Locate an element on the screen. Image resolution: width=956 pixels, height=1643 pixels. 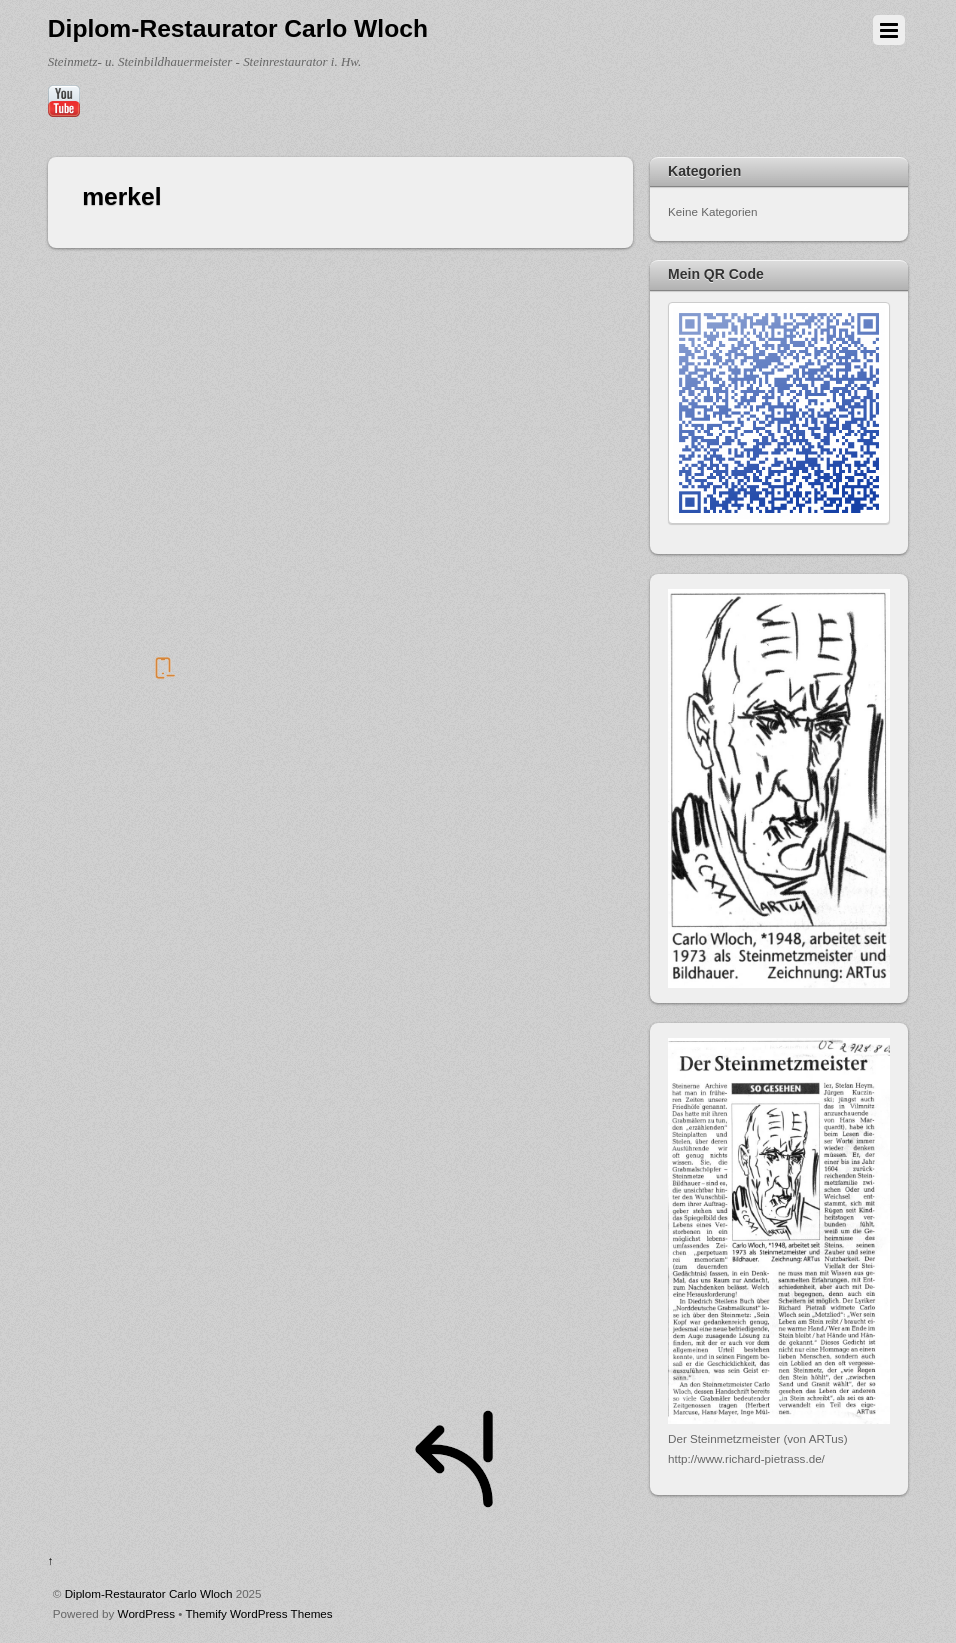
remove a mobile device from your account is located at coordinates (163, 668).